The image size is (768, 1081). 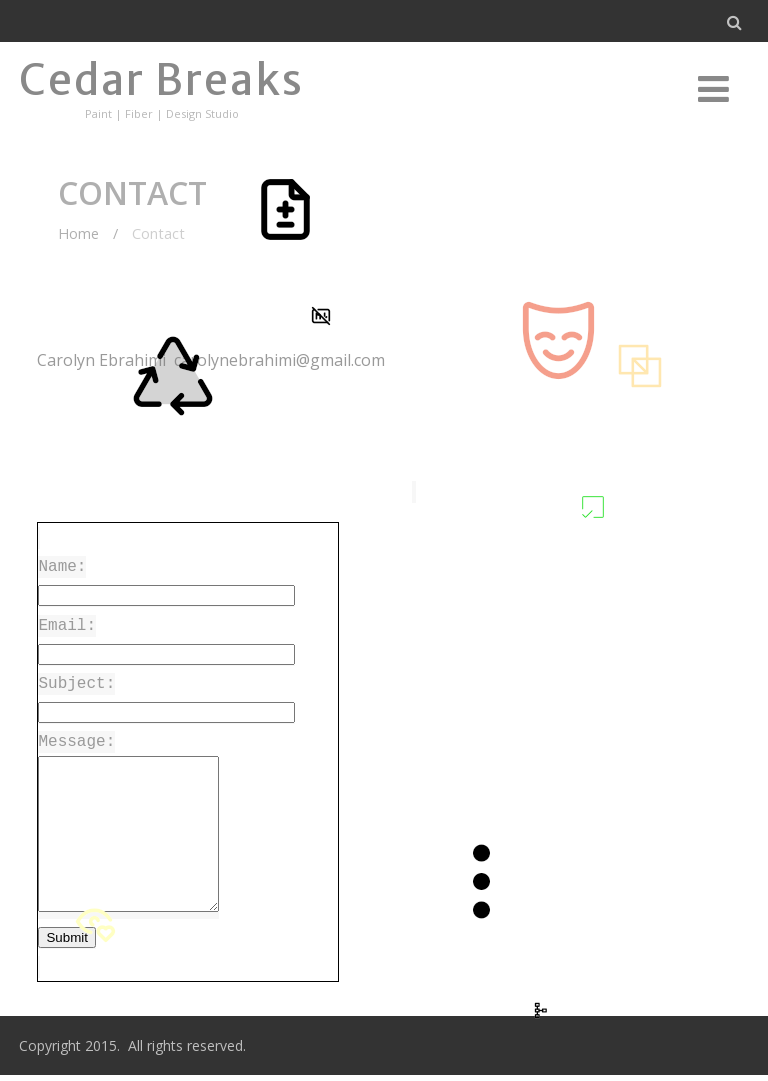 What do you see at coordinates (640, 366) in the screenshot?
I see `merge or intersect selected layers` at bounding box center [640, 366].